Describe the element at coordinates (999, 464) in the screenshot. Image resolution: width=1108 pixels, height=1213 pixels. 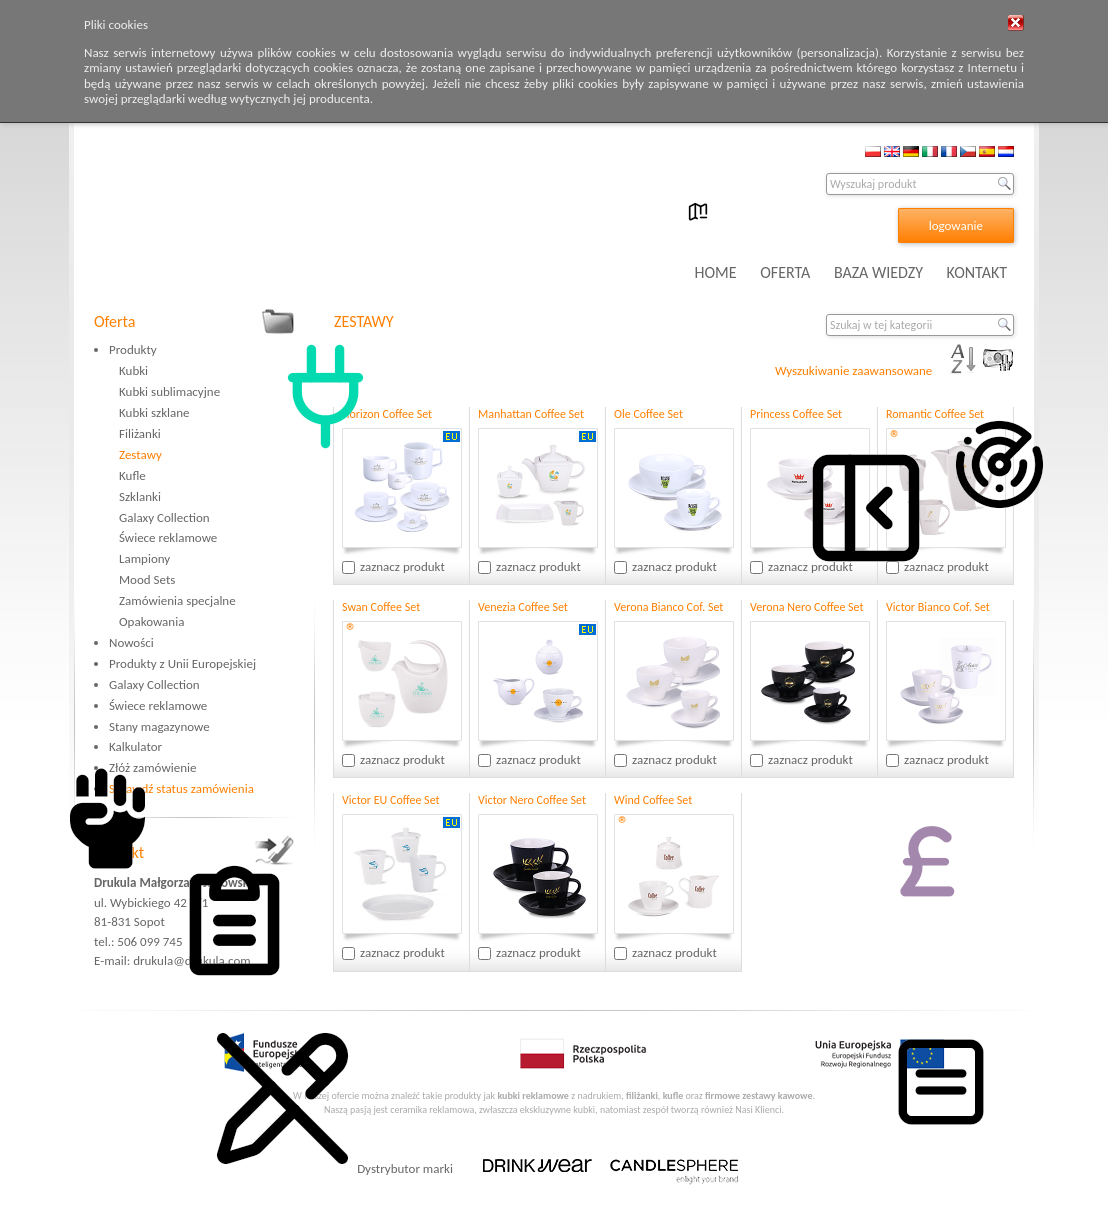
I see `scan for nearby devices or signals` at that location.